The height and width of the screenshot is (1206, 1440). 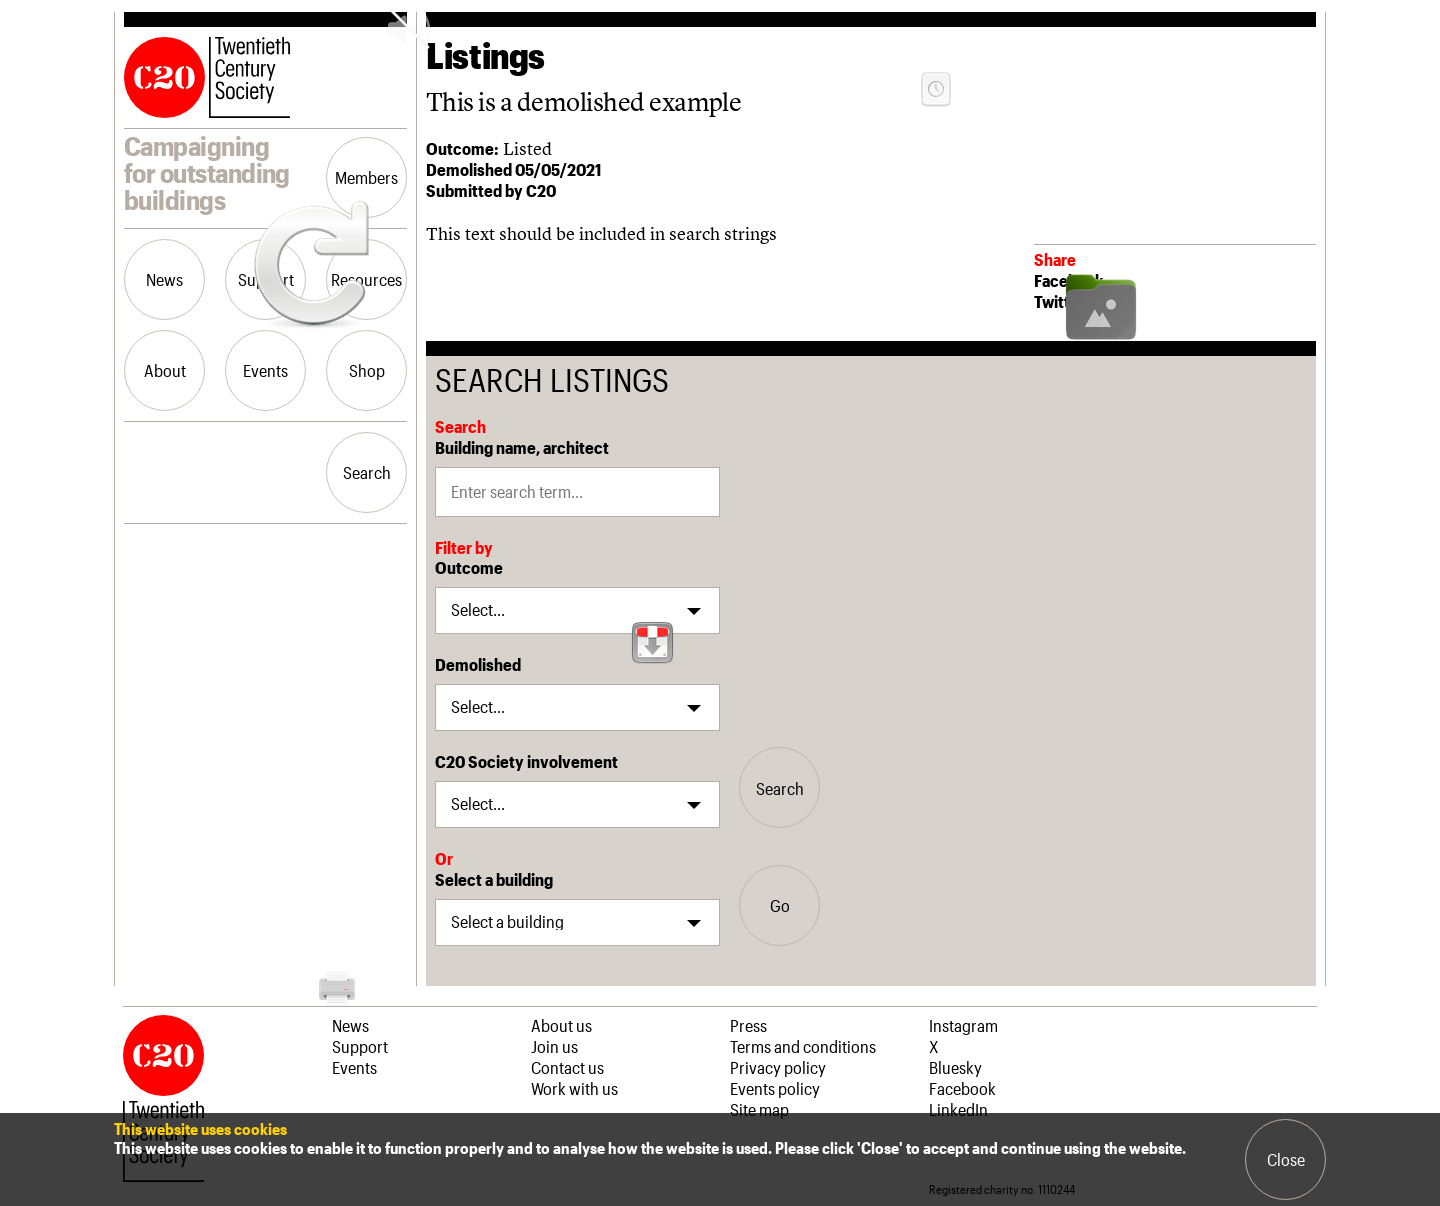 What do you see at coordinates (409, 29) in the screenshot?
I see `indicates audio is muted` at bounding box center [409, 29].